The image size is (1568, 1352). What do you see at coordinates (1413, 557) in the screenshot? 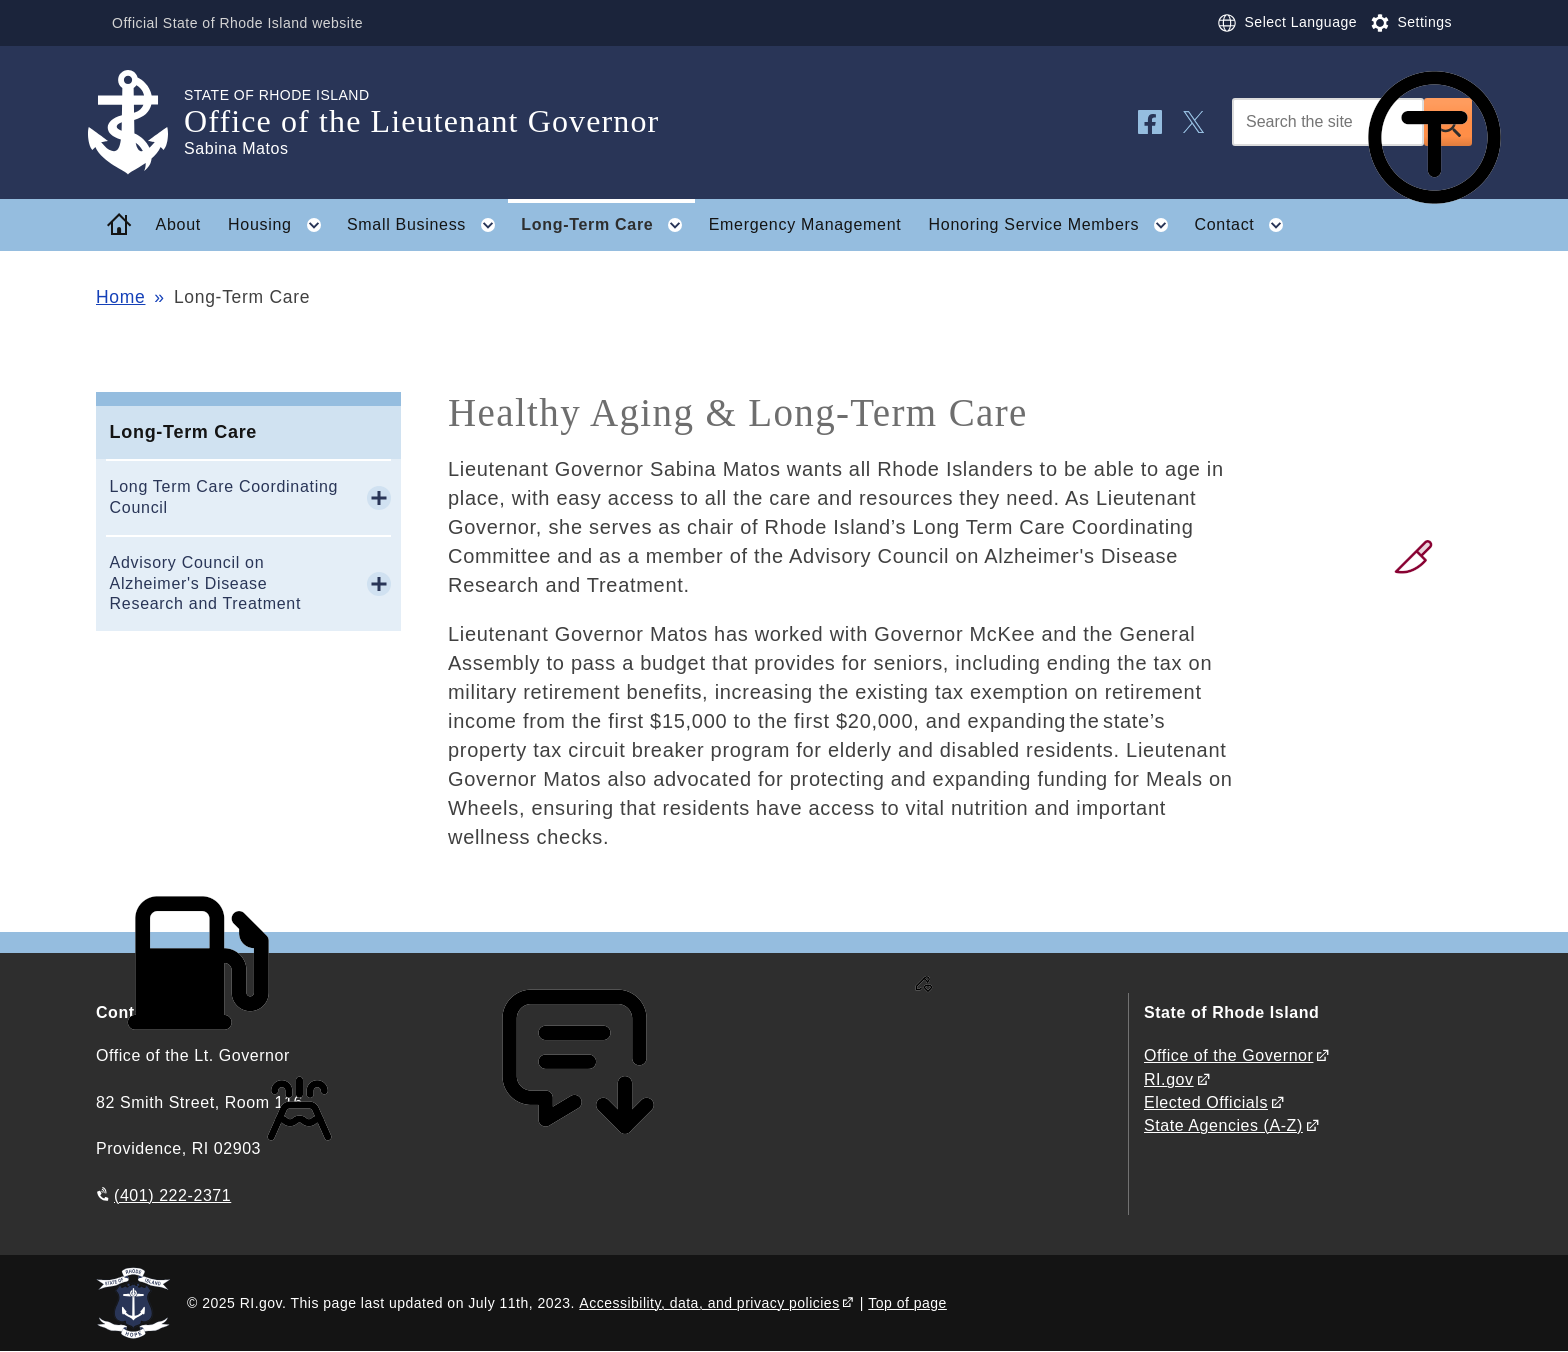
I see `kitchen or cooking tools category` at bounding box center [1413, 557].